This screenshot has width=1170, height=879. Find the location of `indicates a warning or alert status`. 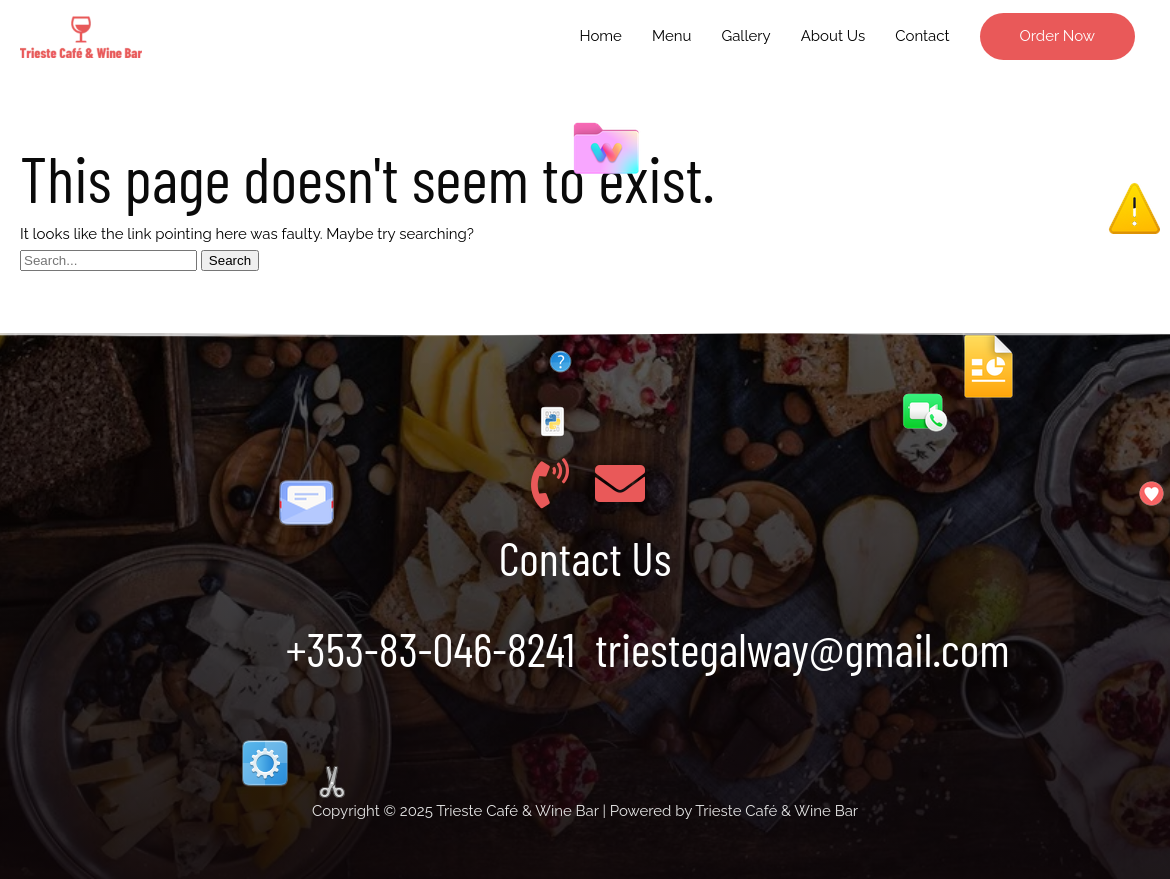

indicates a warning or alert status is located at coordinates (1106, 180).